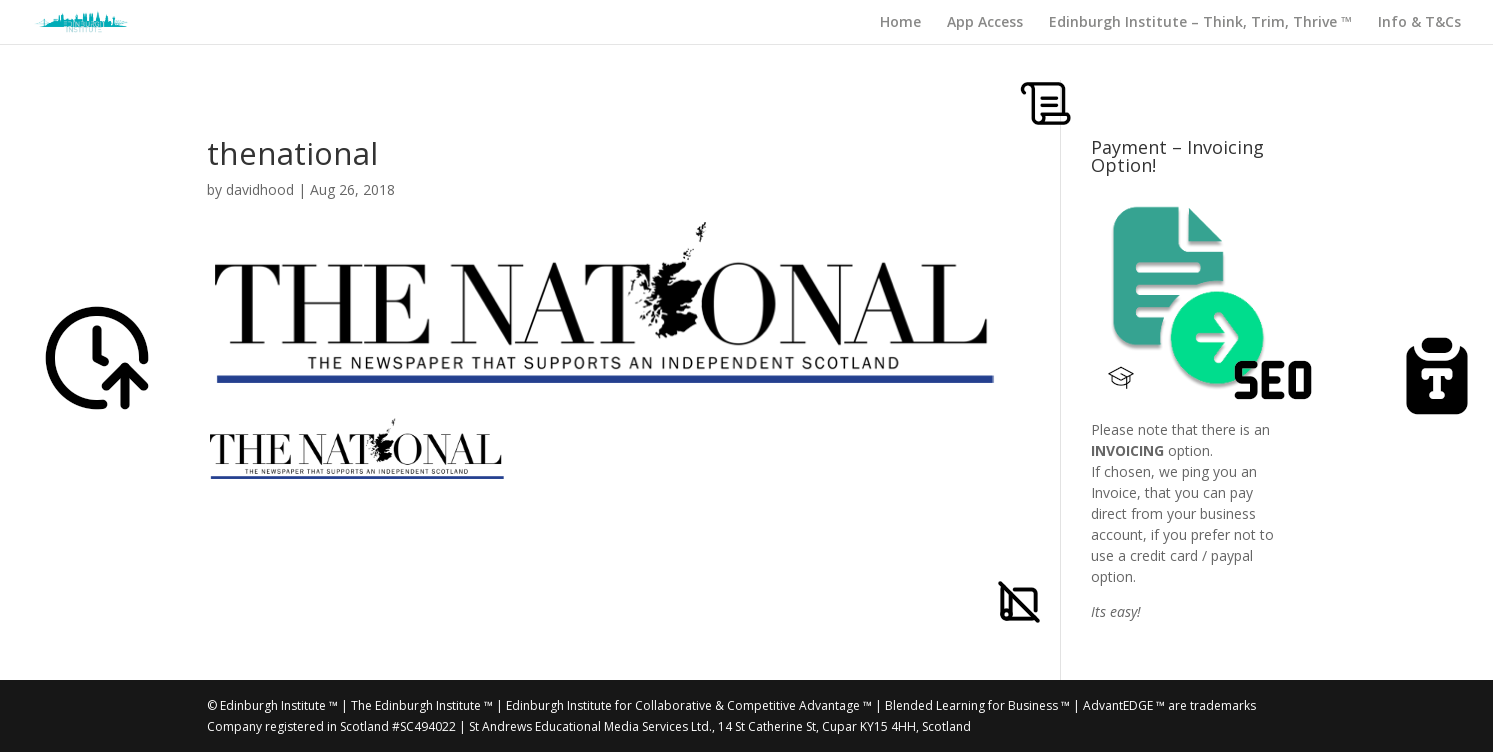  Describe the element at coordinates (1019, 602) in the screenshot. I see `disable wallpaper display` at that location.